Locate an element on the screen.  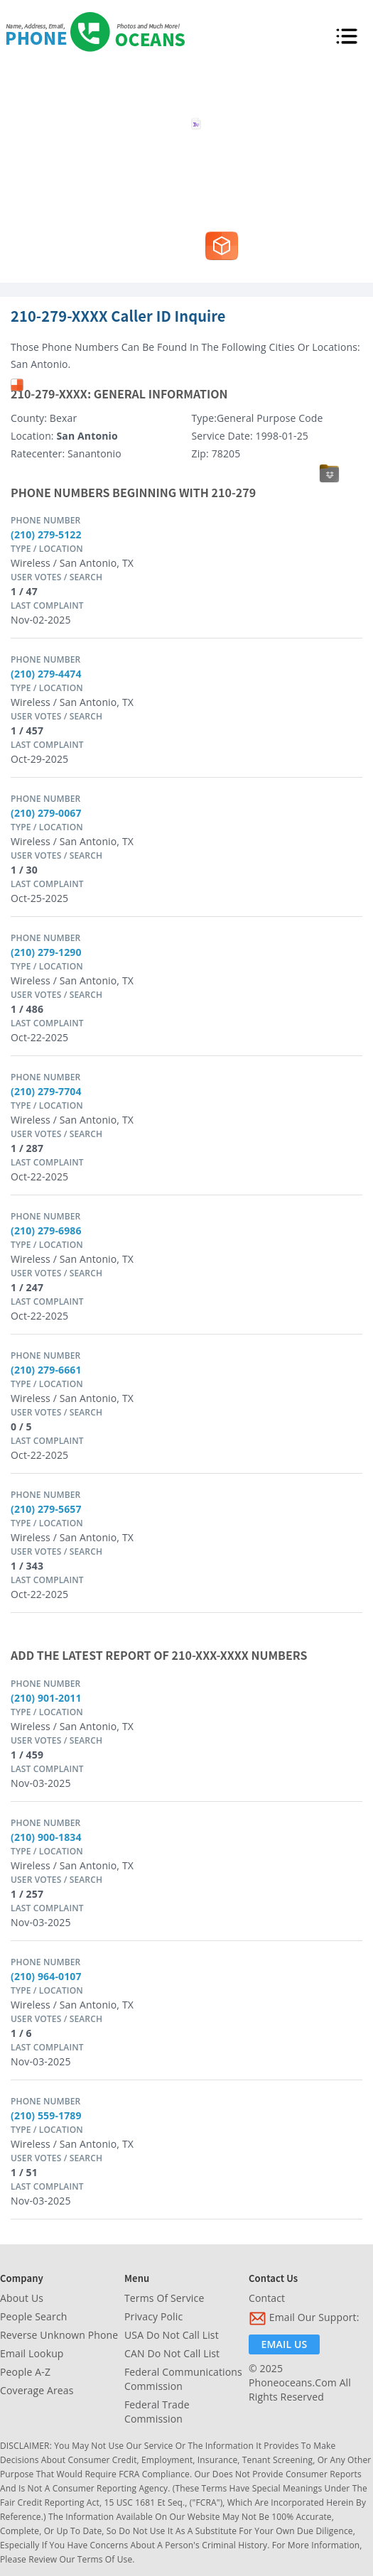
open your dropbox synced folder is located at coordinates (329, 473).